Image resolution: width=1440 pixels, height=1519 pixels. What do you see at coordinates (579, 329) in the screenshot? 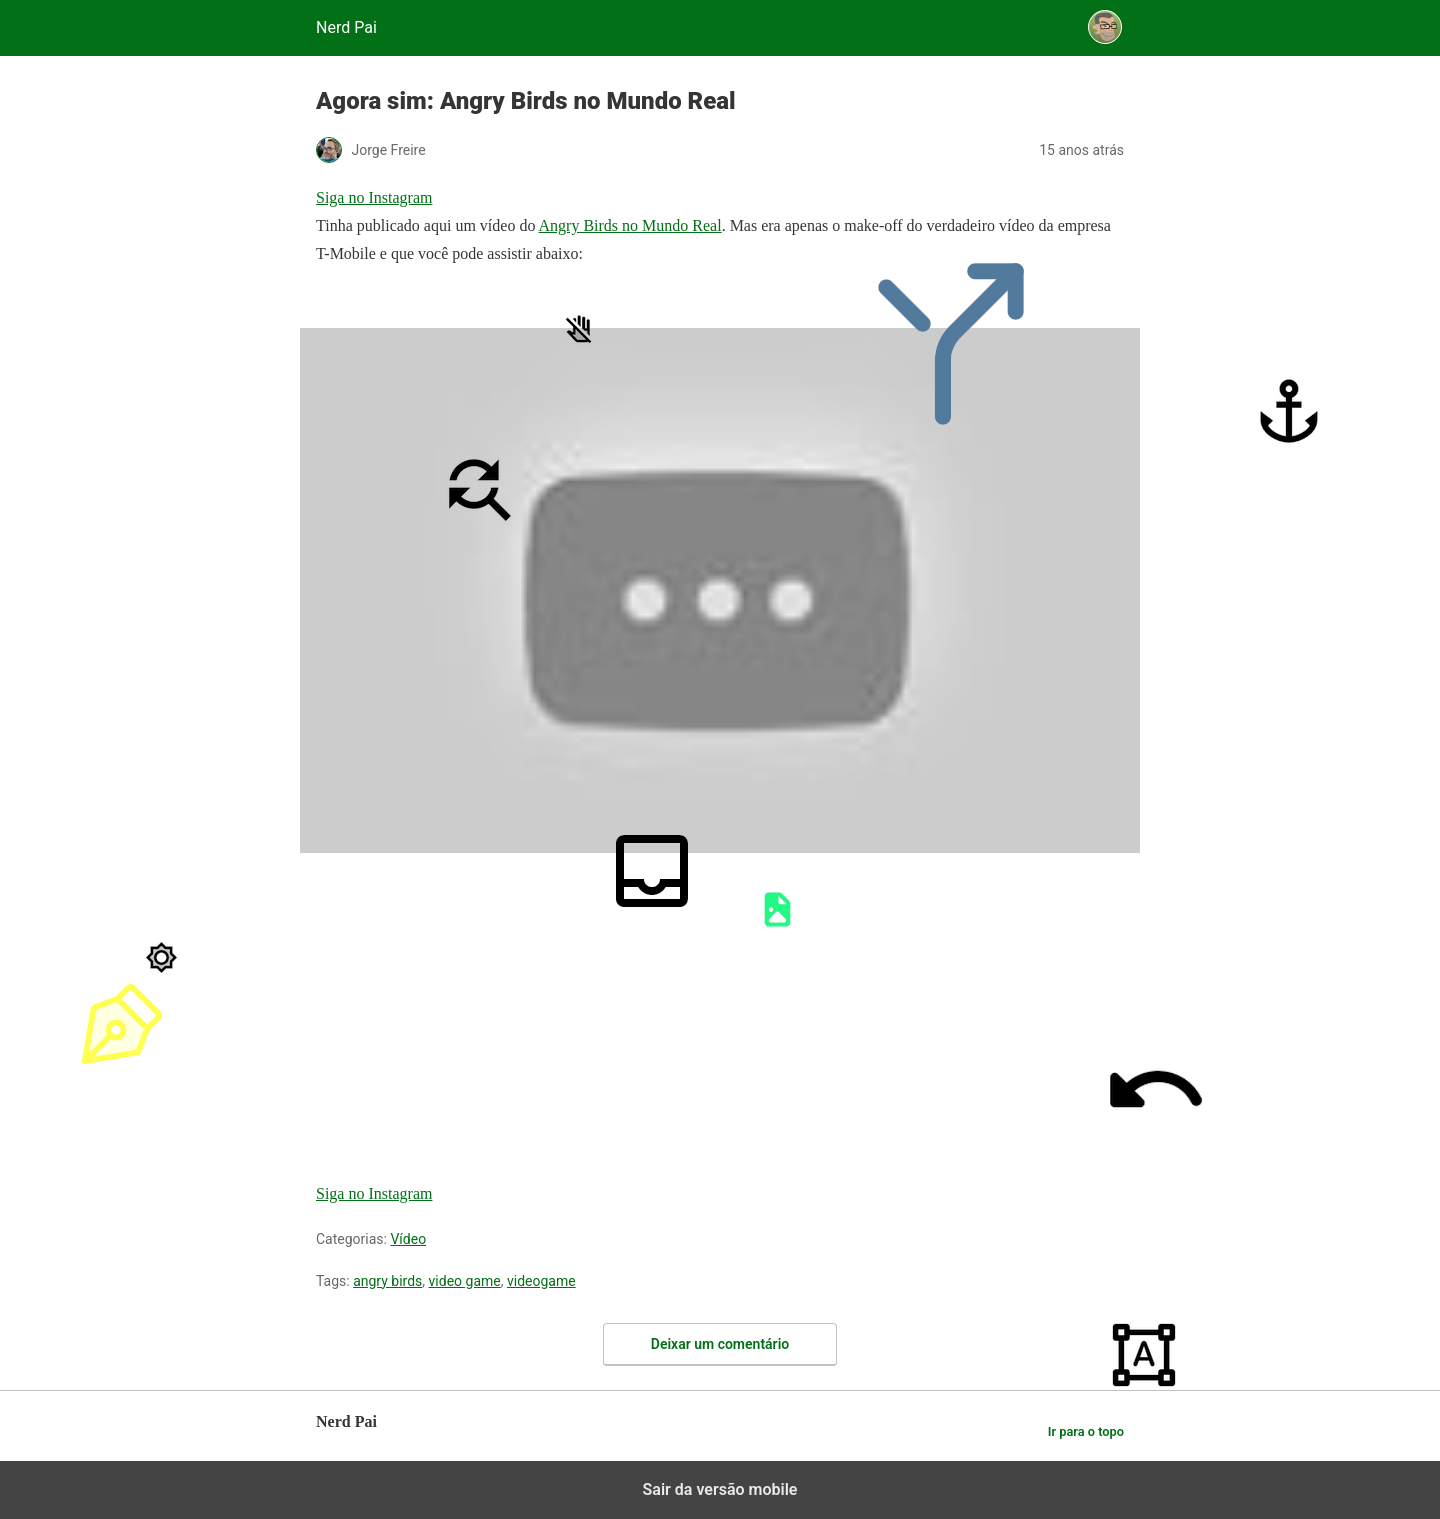
I see `do not touch or interact with this element` at bounding box center [579, 329].